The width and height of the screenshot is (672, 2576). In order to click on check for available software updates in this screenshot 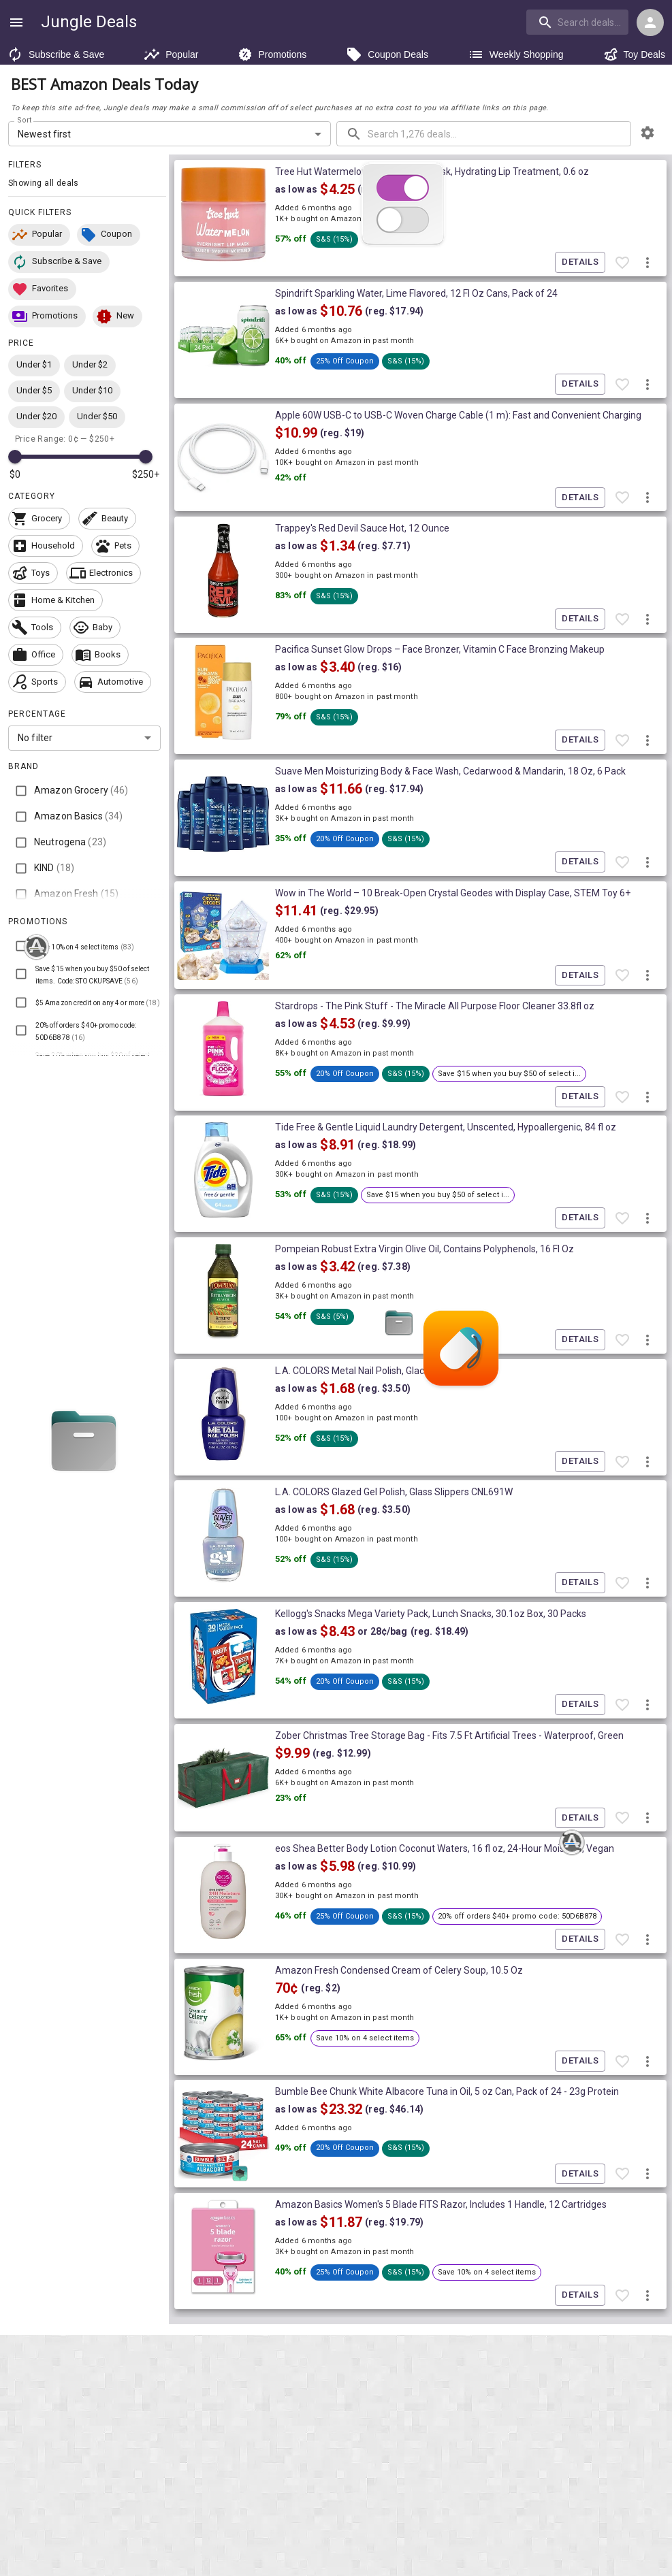, I will do `click(572, 1842)`.